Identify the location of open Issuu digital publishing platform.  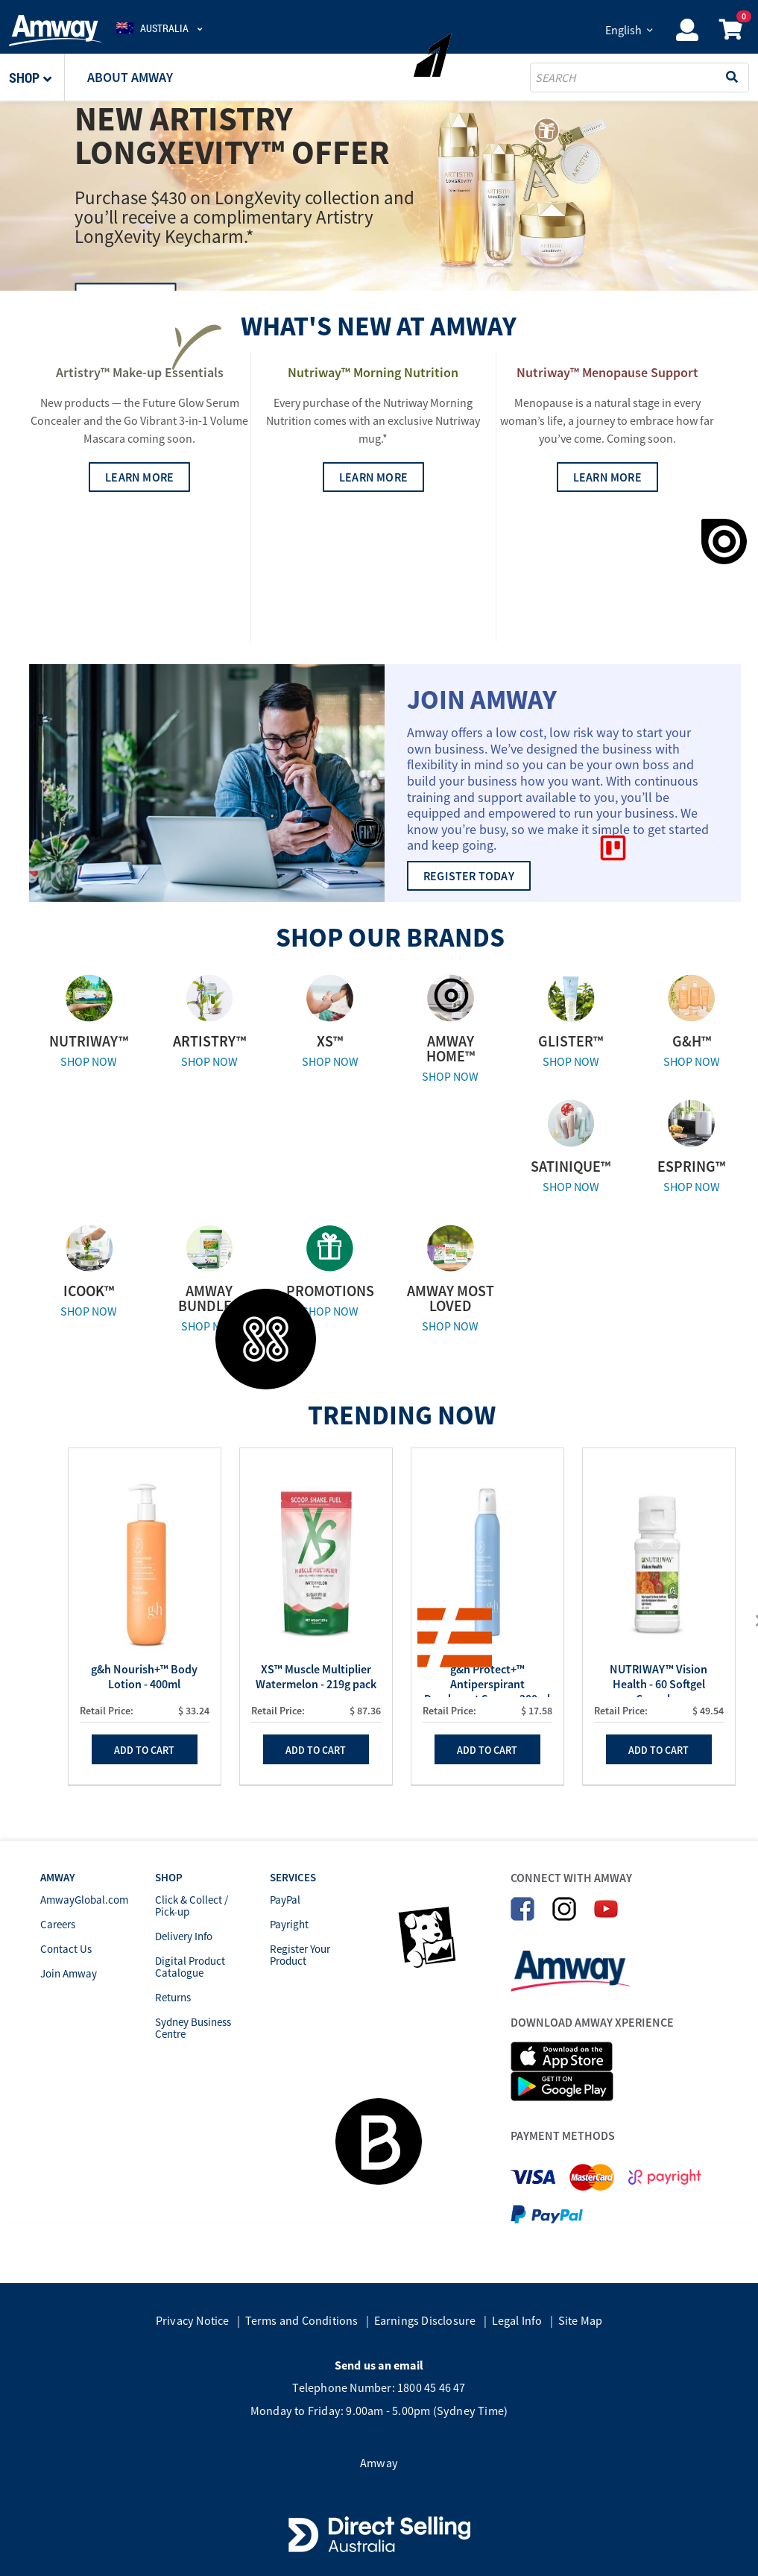
(724, 541).